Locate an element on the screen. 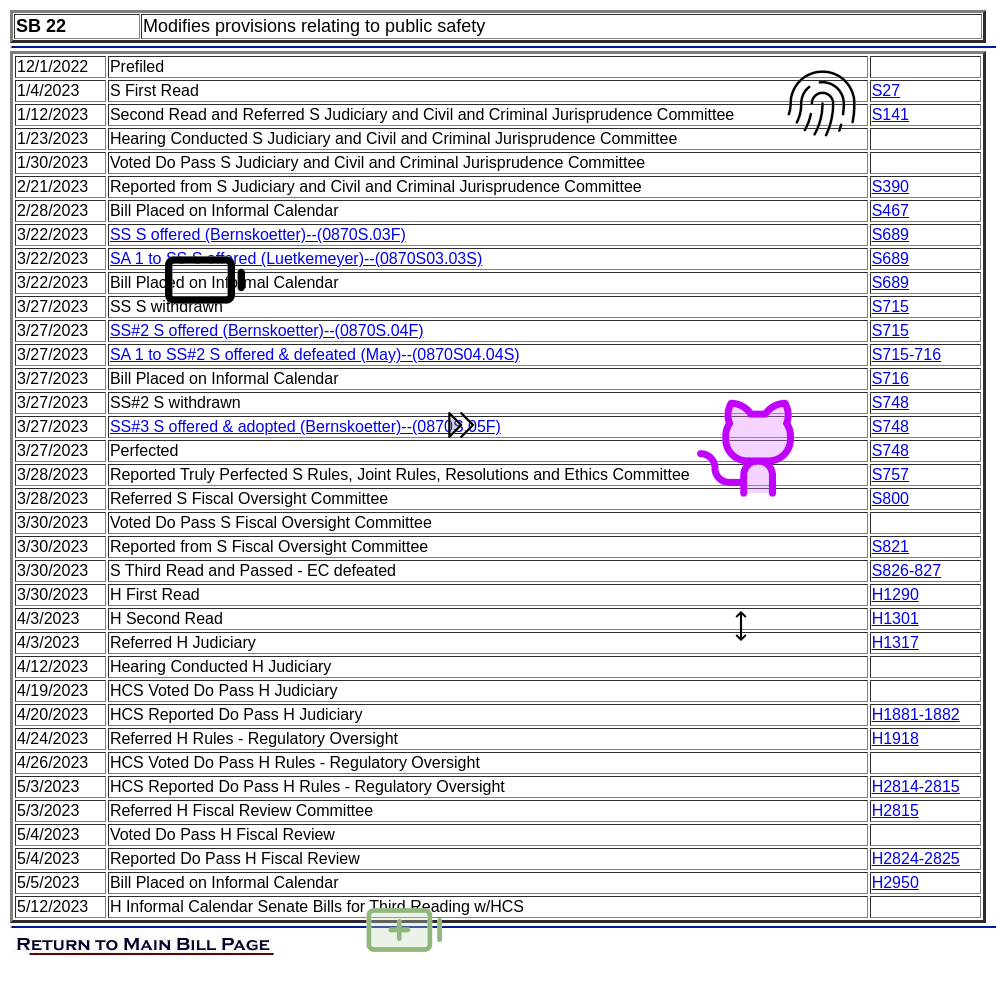  authenticate with biometric fingerprint is located at coordinates (822, 103).